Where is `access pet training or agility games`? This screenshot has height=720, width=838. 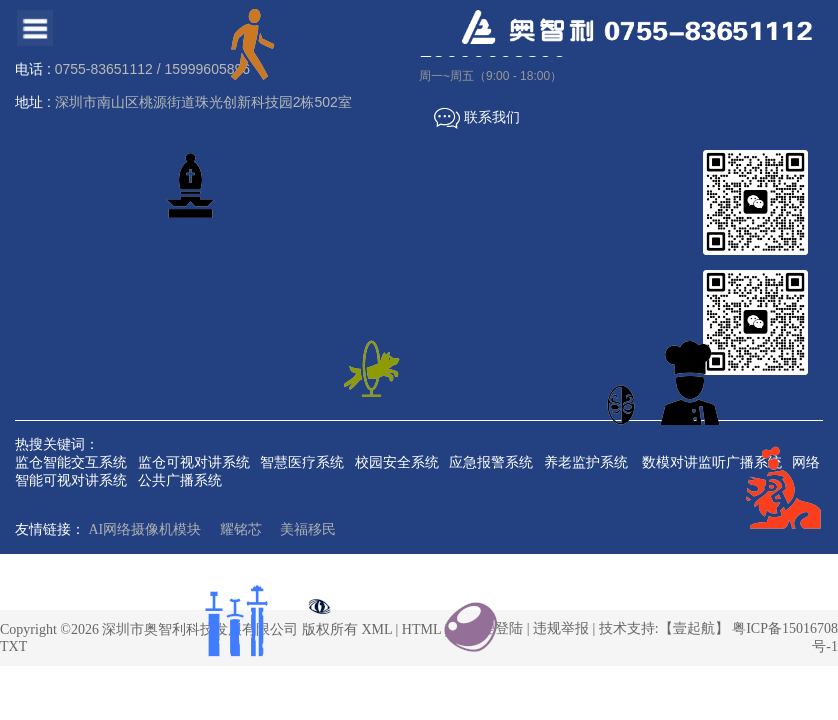
access pet training or agility games is located at coordinates (371, 368).